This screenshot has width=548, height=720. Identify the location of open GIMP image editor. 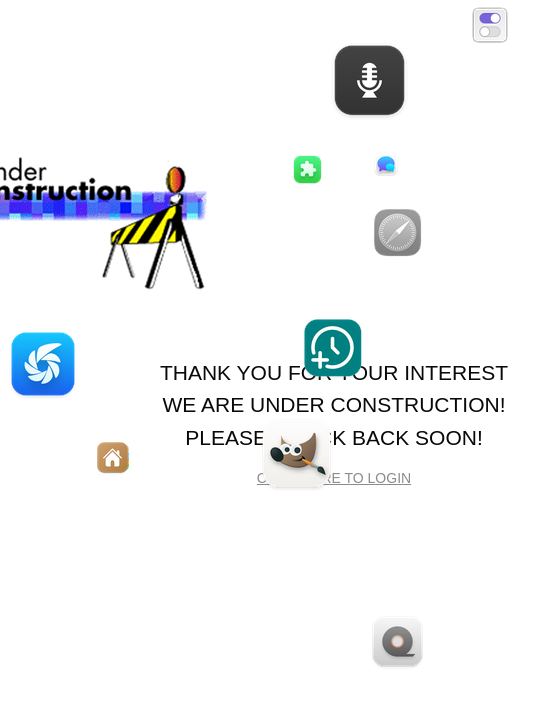
(296, 453).